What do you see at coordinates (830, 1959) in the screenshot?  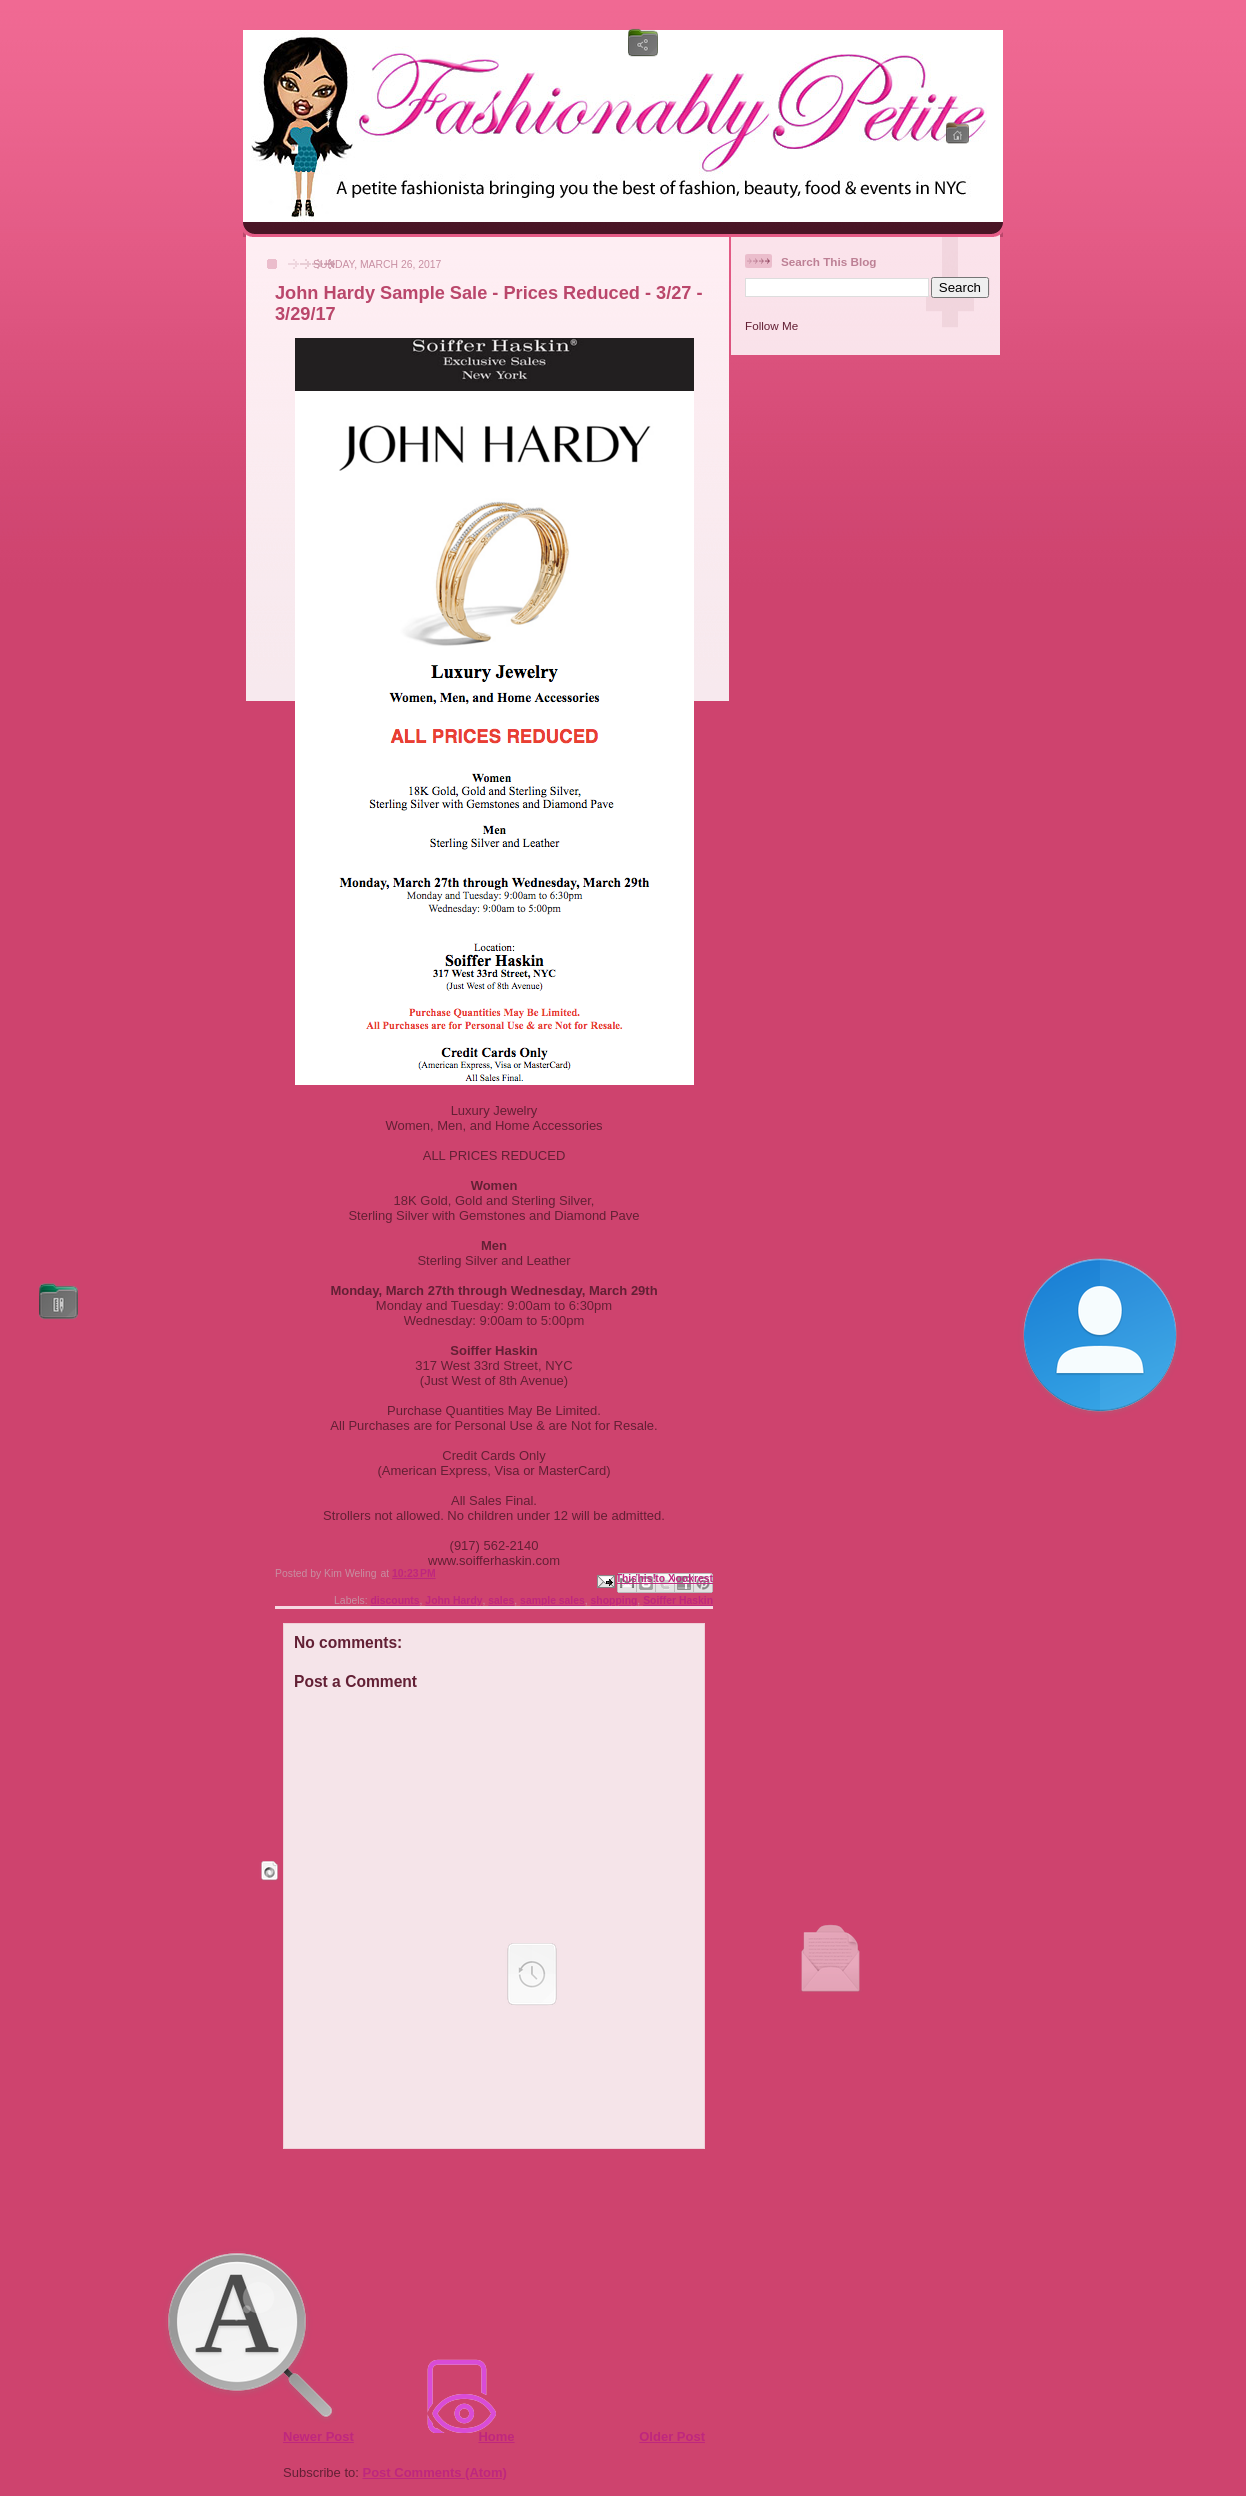 I see `indicates an email has been read` at bounding box center [830, 1959].